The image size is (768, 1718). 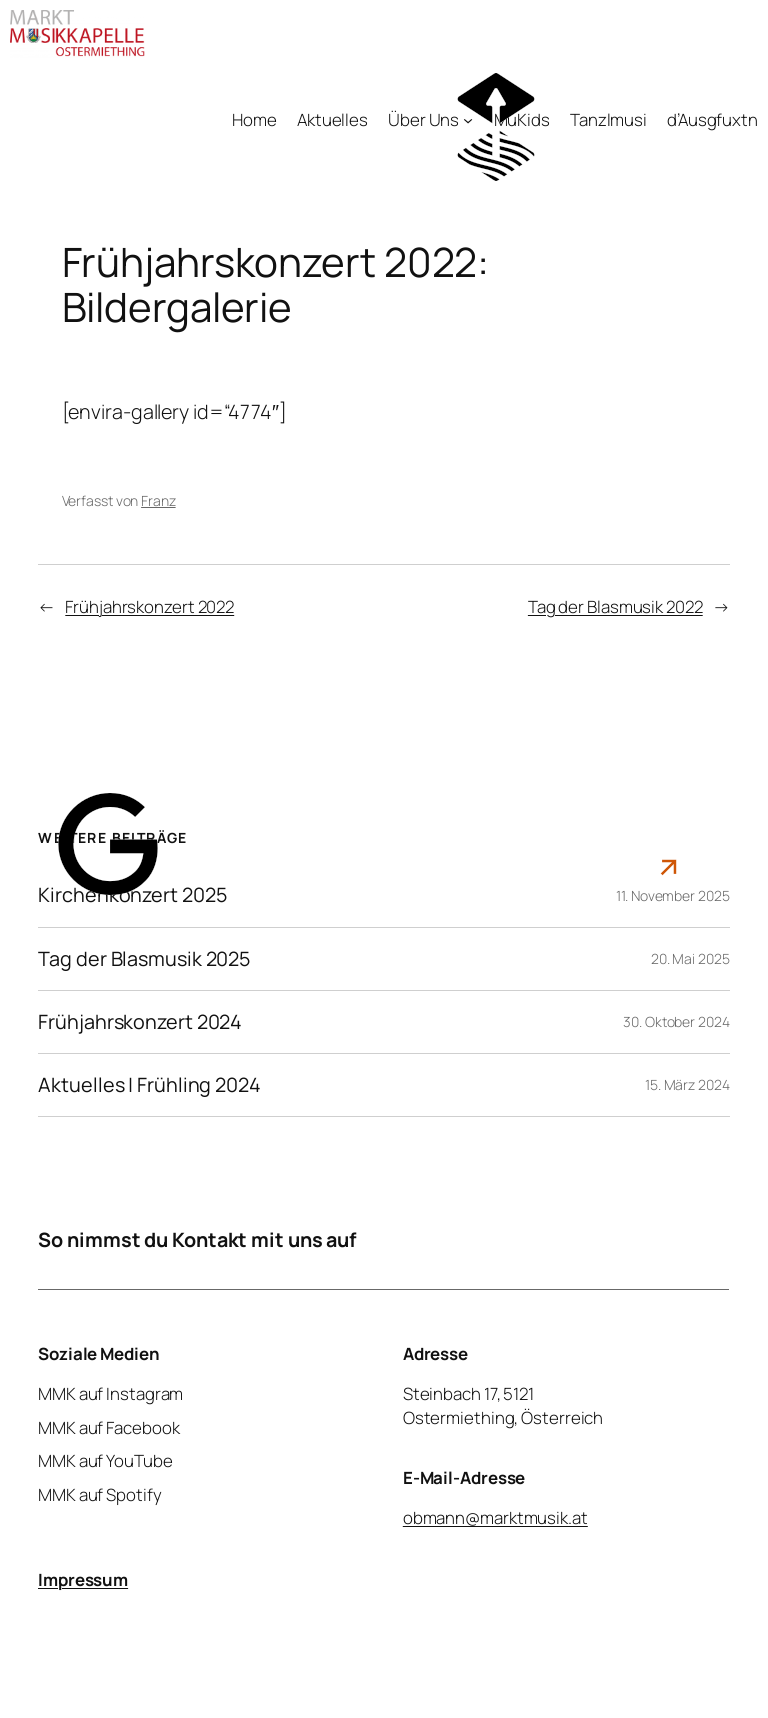 I want to click on open link in new tab or window, so click(x=668, y=867).